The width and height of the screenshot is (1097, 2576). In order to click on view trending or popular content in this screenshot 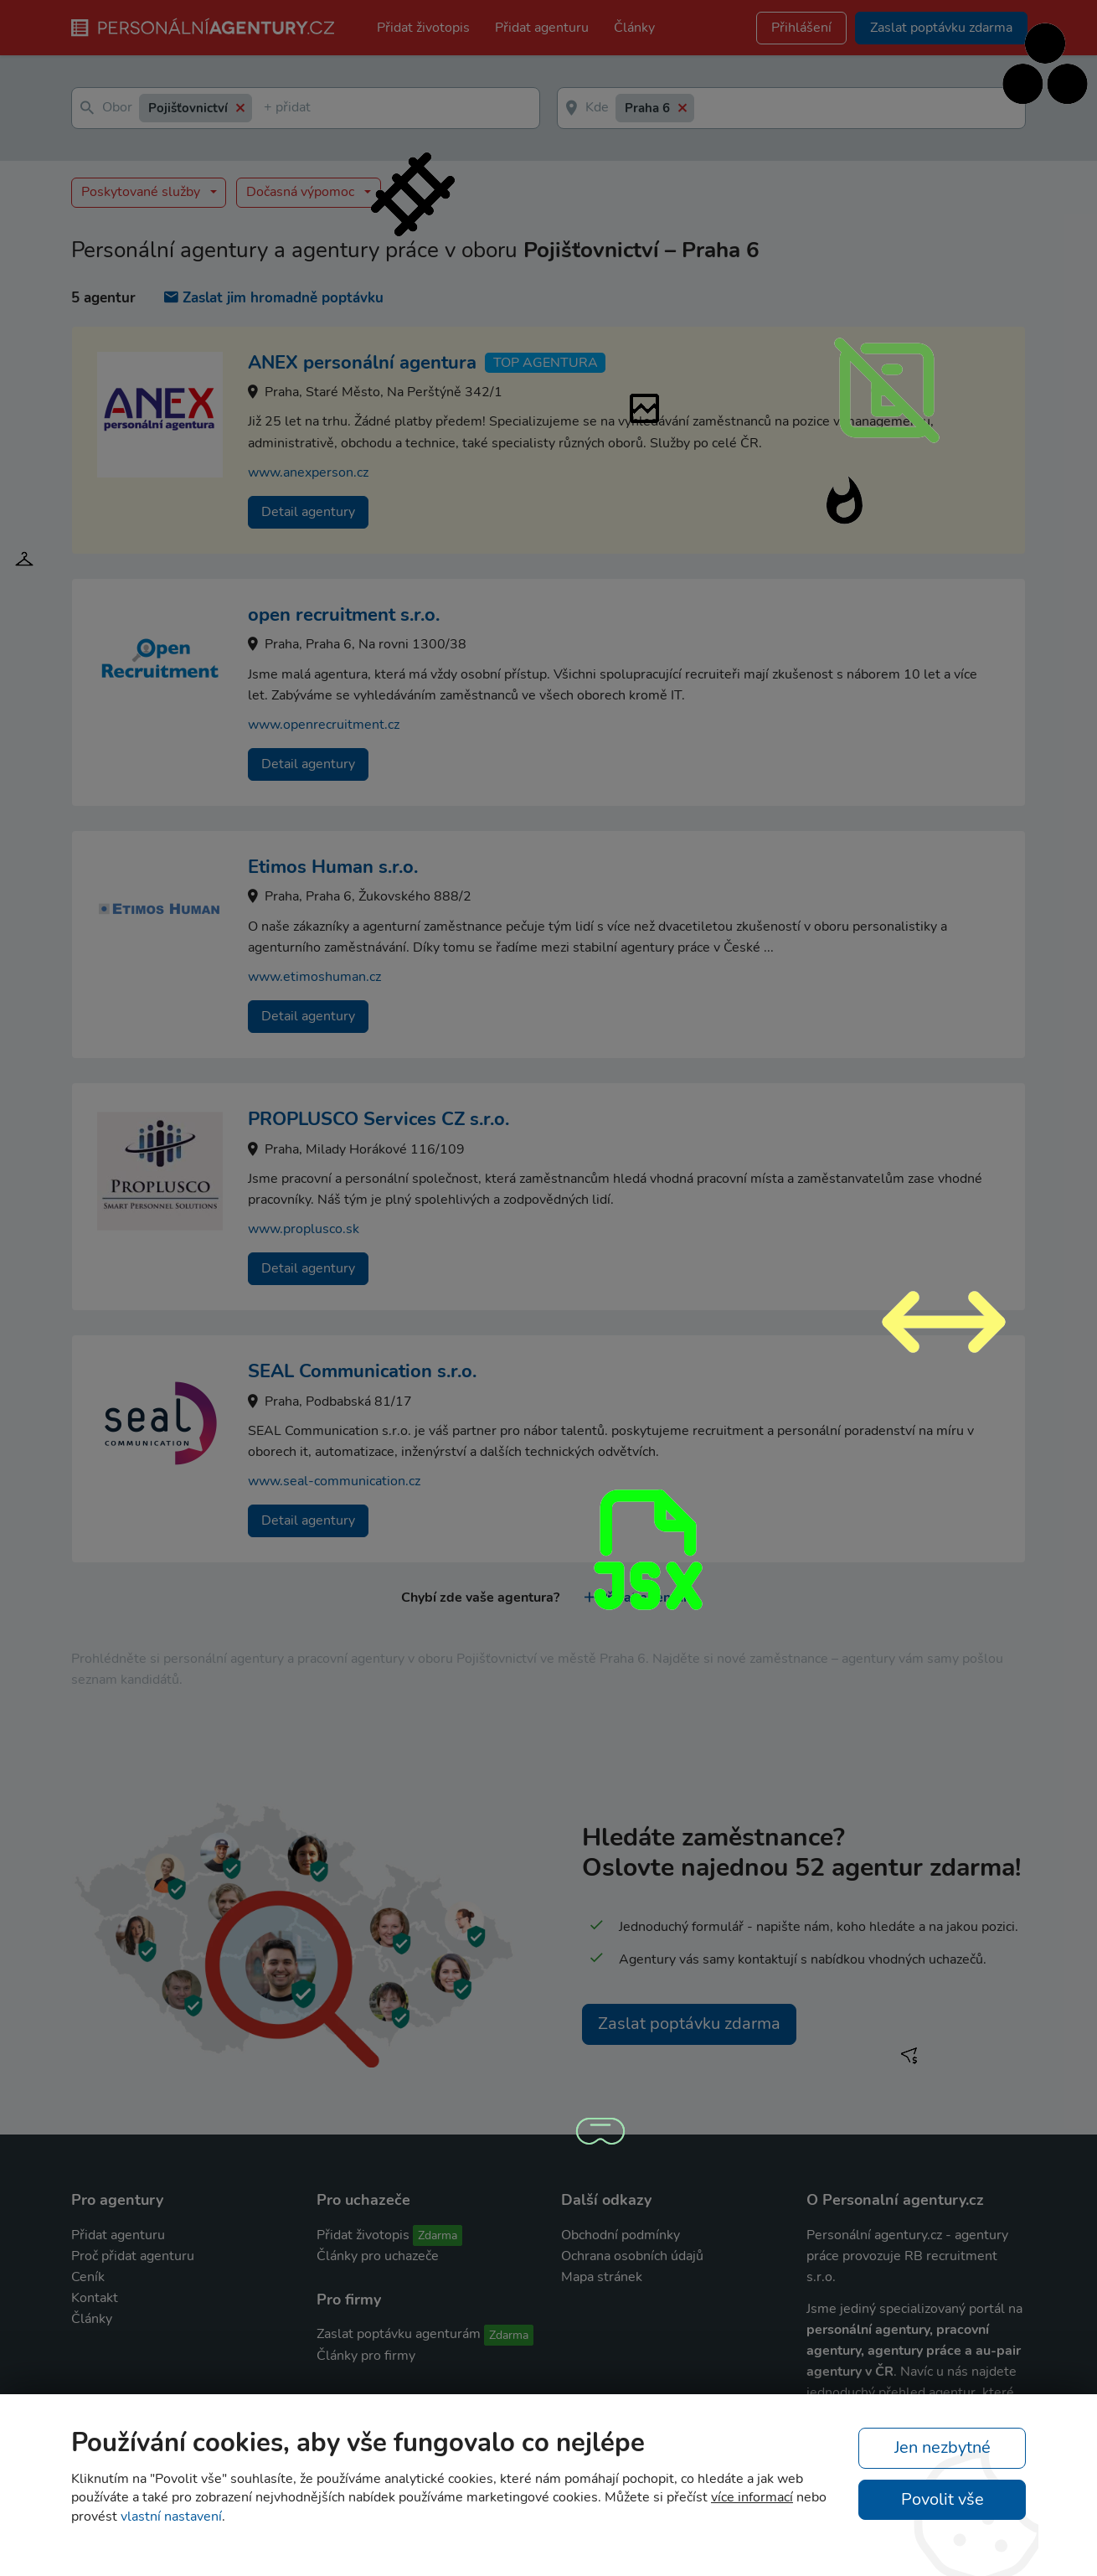, I will do `click(844, 501)`.